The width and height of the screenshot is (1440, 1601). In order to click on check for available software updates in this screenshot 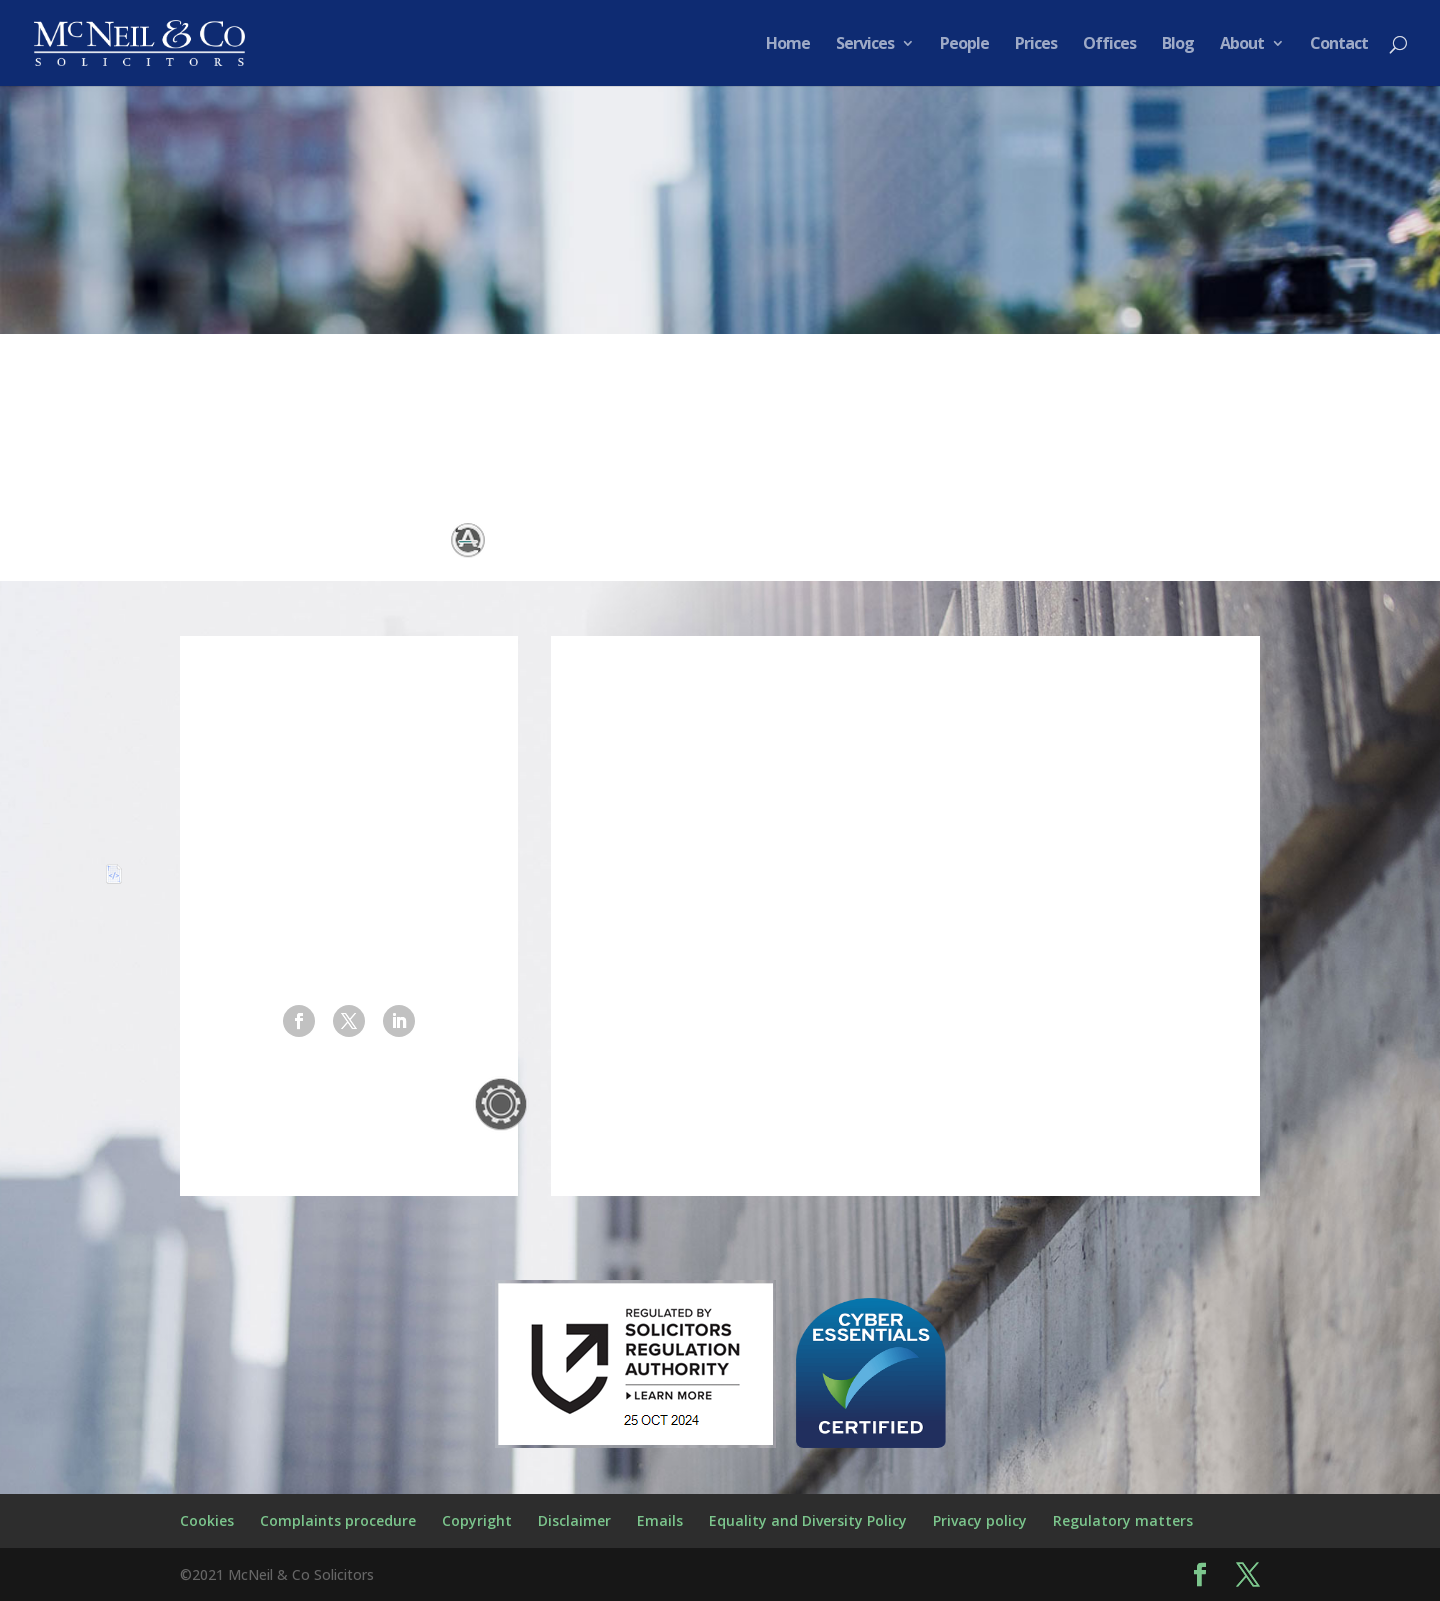, I will do `click(468, 540)`.